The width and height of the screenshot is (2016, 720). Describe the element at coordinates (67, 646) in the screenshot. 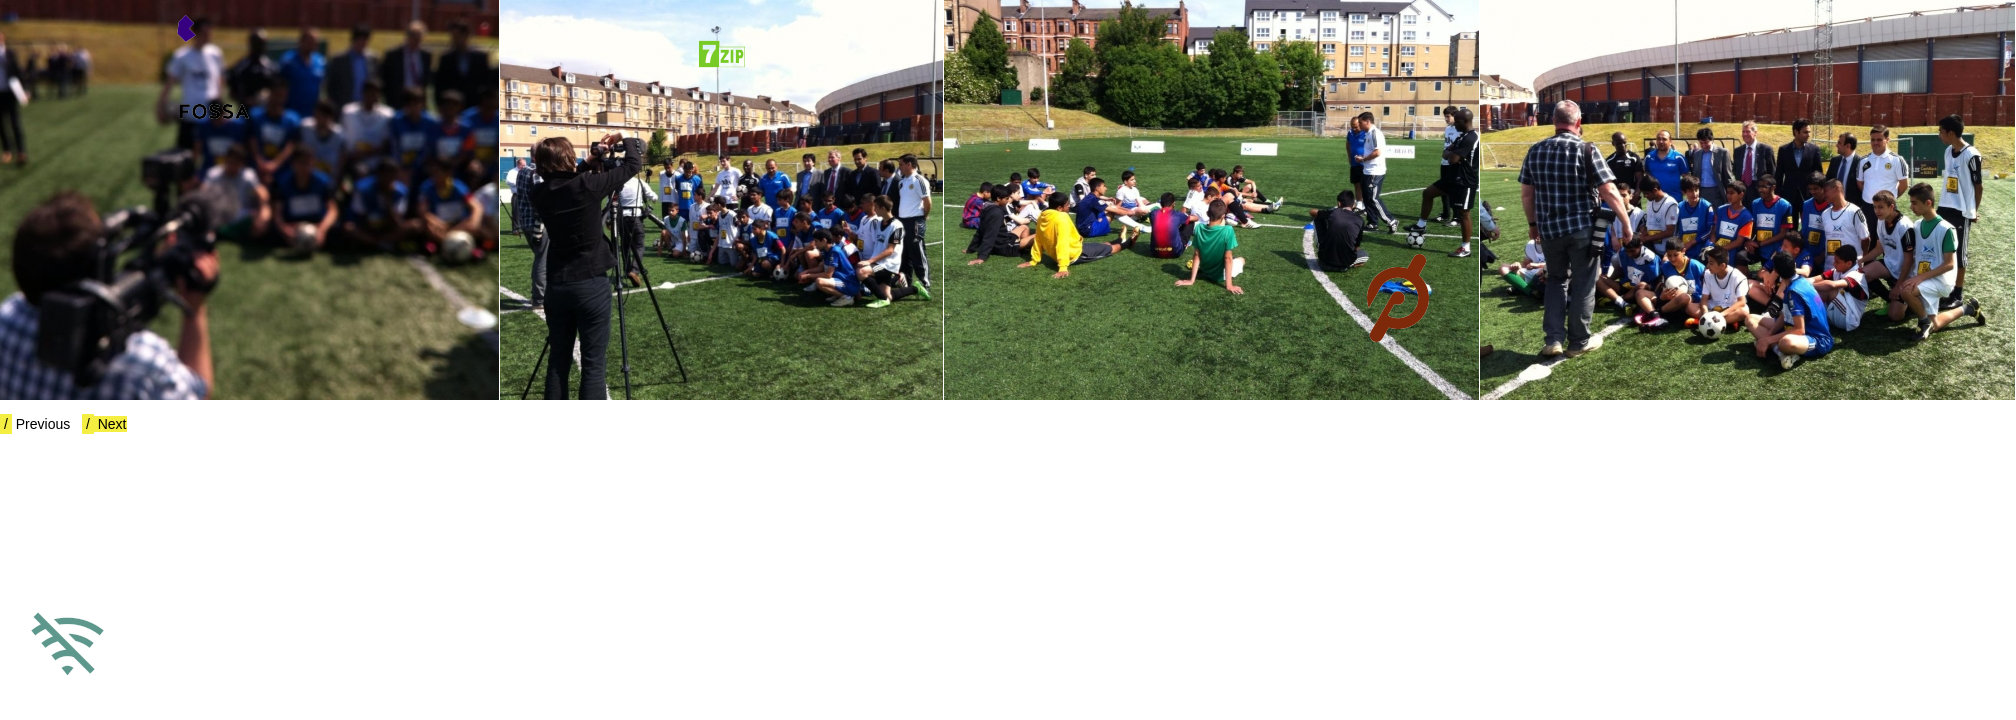

I see `indicates no wifi connection available` at that location.